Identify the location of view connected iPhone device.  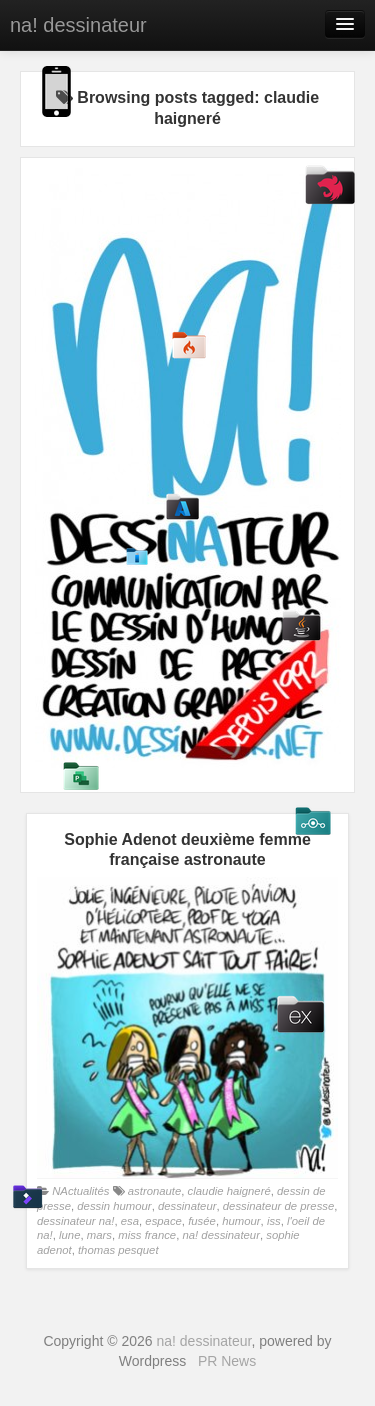
(56, 91).